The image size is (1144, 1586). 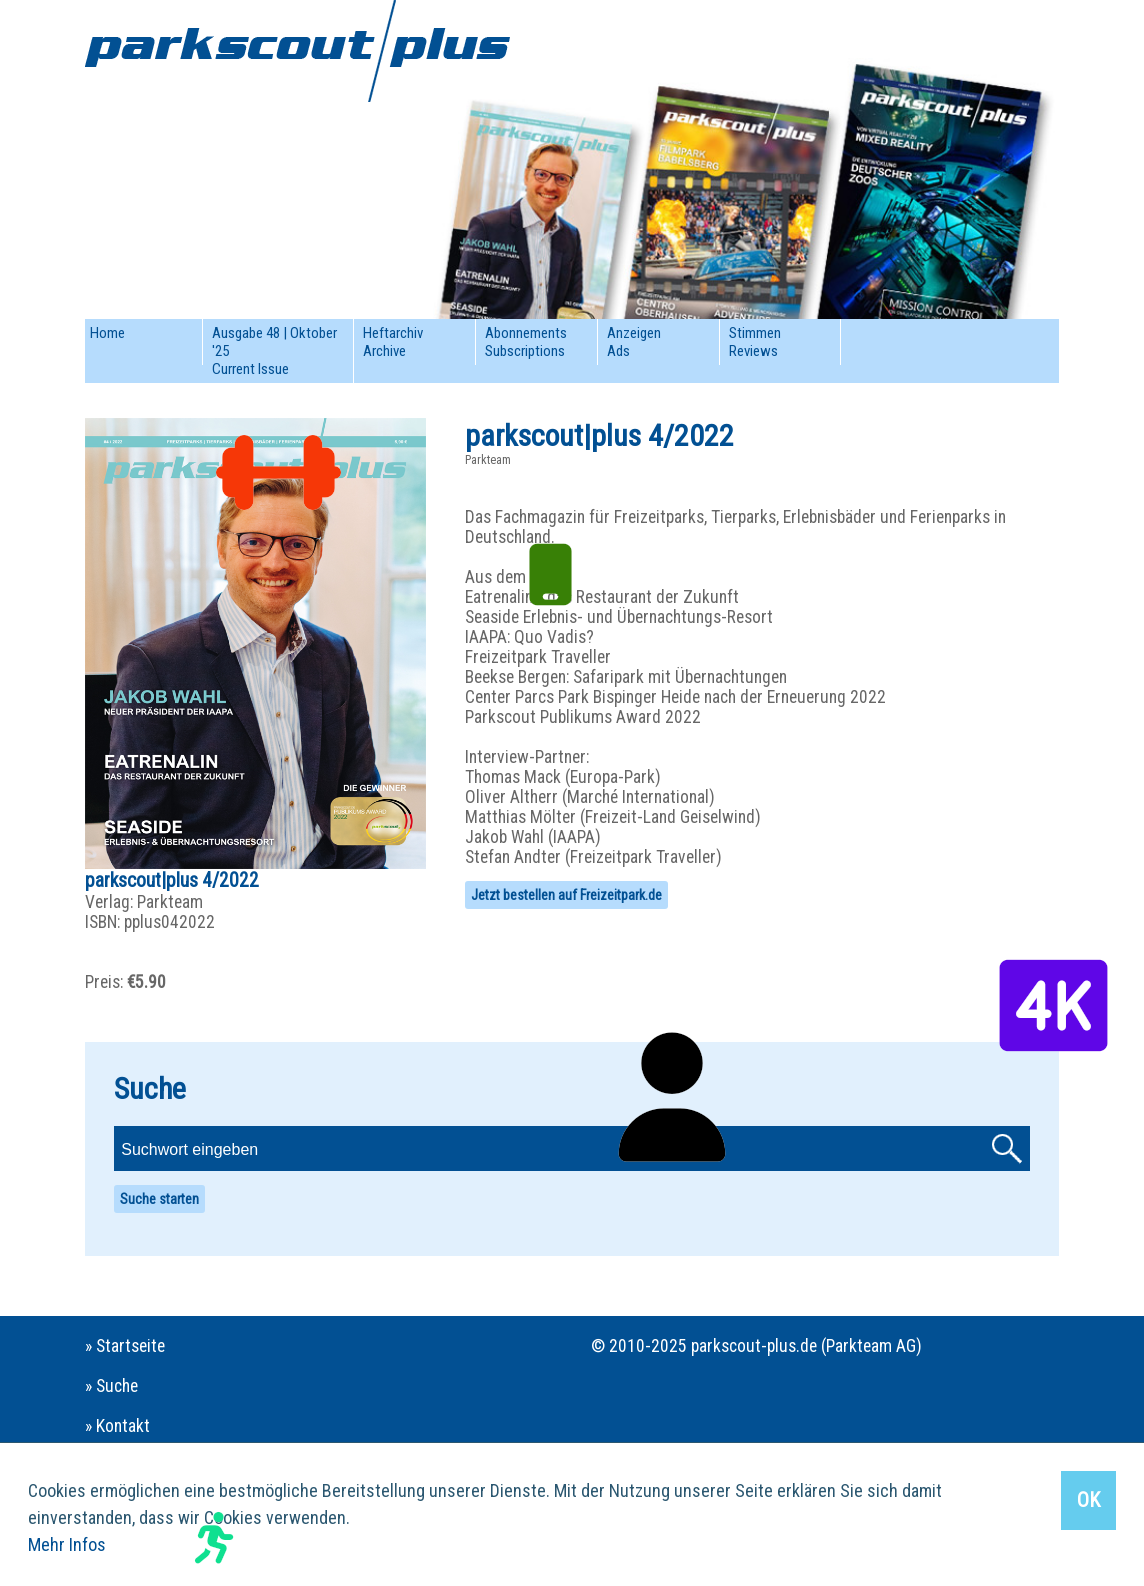 What do you see at coordinates (278, 472) in the screenshot?
I see `access fitness or workout features` at bounding box center [278, 472].